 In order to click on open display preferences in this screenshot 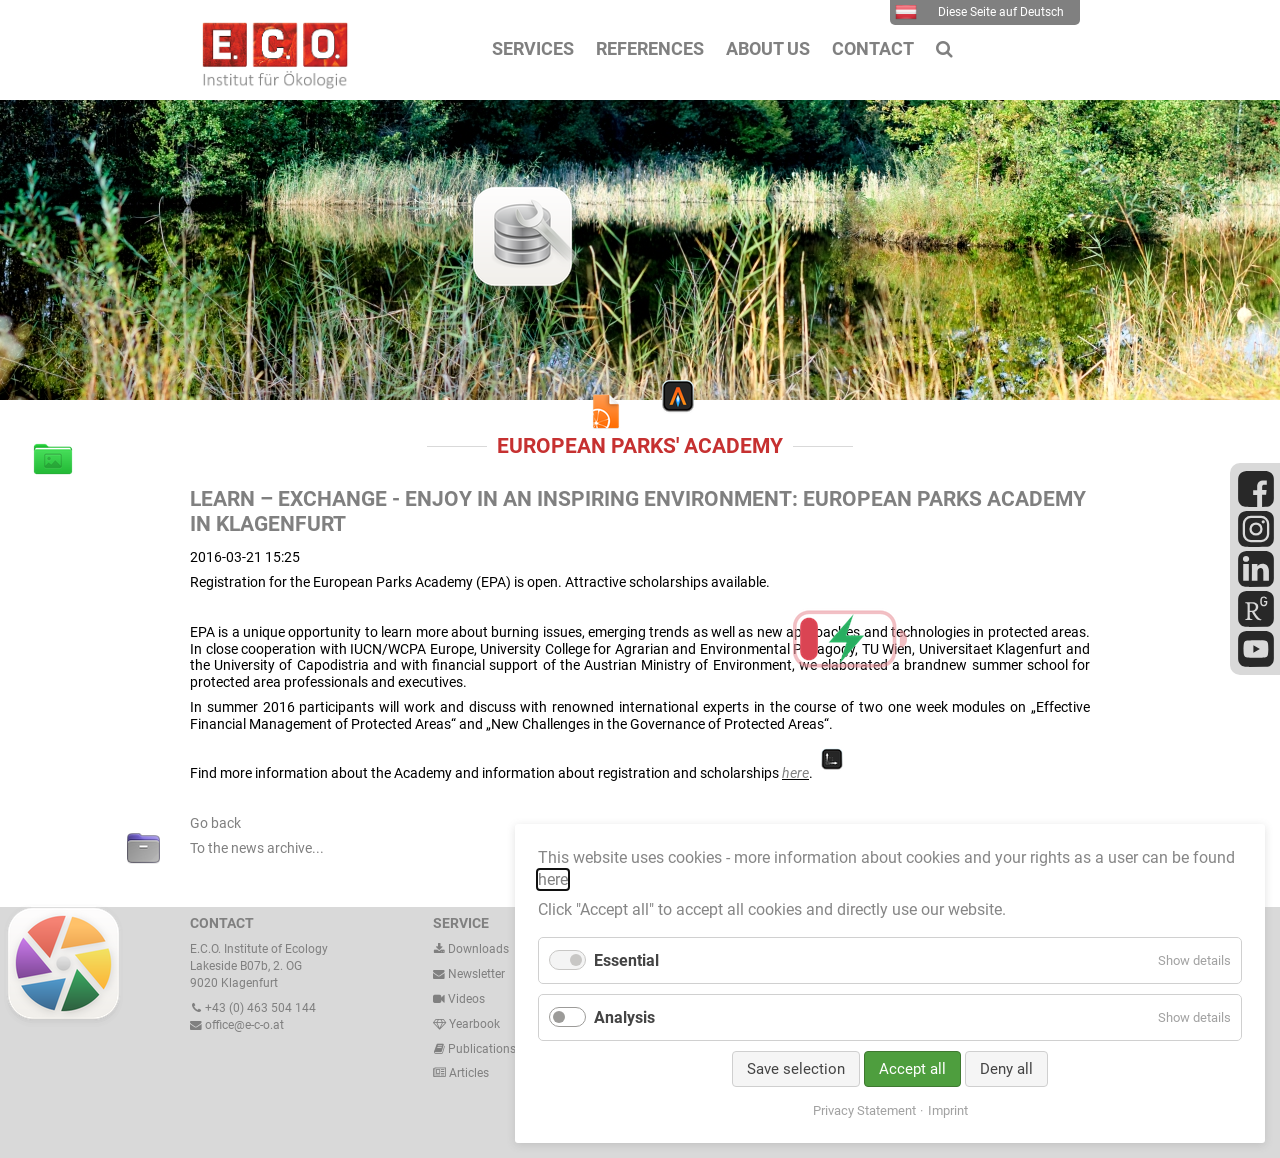, I will do `click(832, 759)`.